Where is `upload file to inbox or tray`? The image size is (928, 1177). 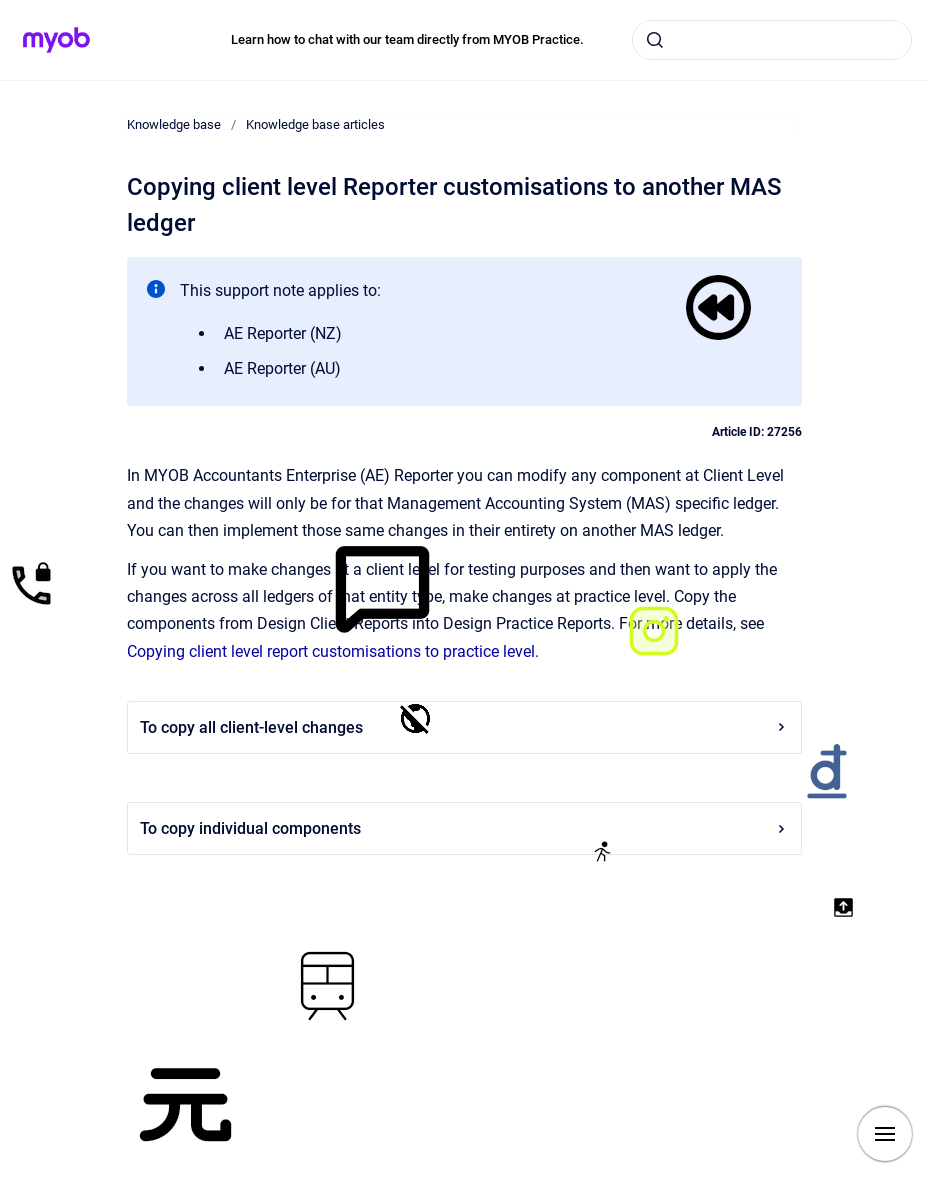
upload file to inbox or tray is located at coordinates (843, 907).